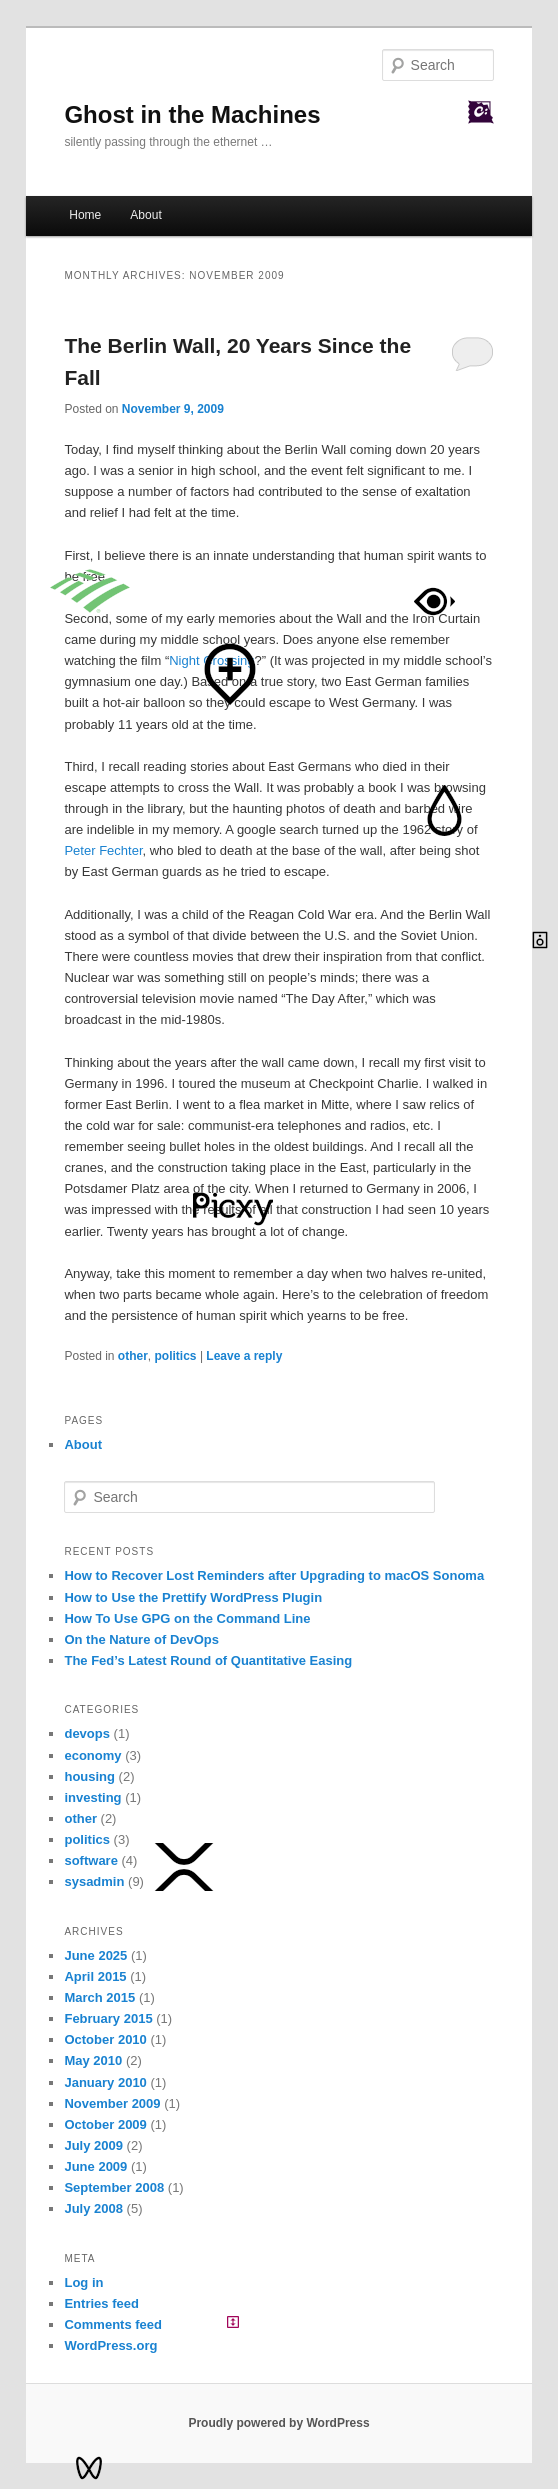  Describe the element at coordinates (434, 601) in the screenshot. I see `Milvus vector database logo` at that location.